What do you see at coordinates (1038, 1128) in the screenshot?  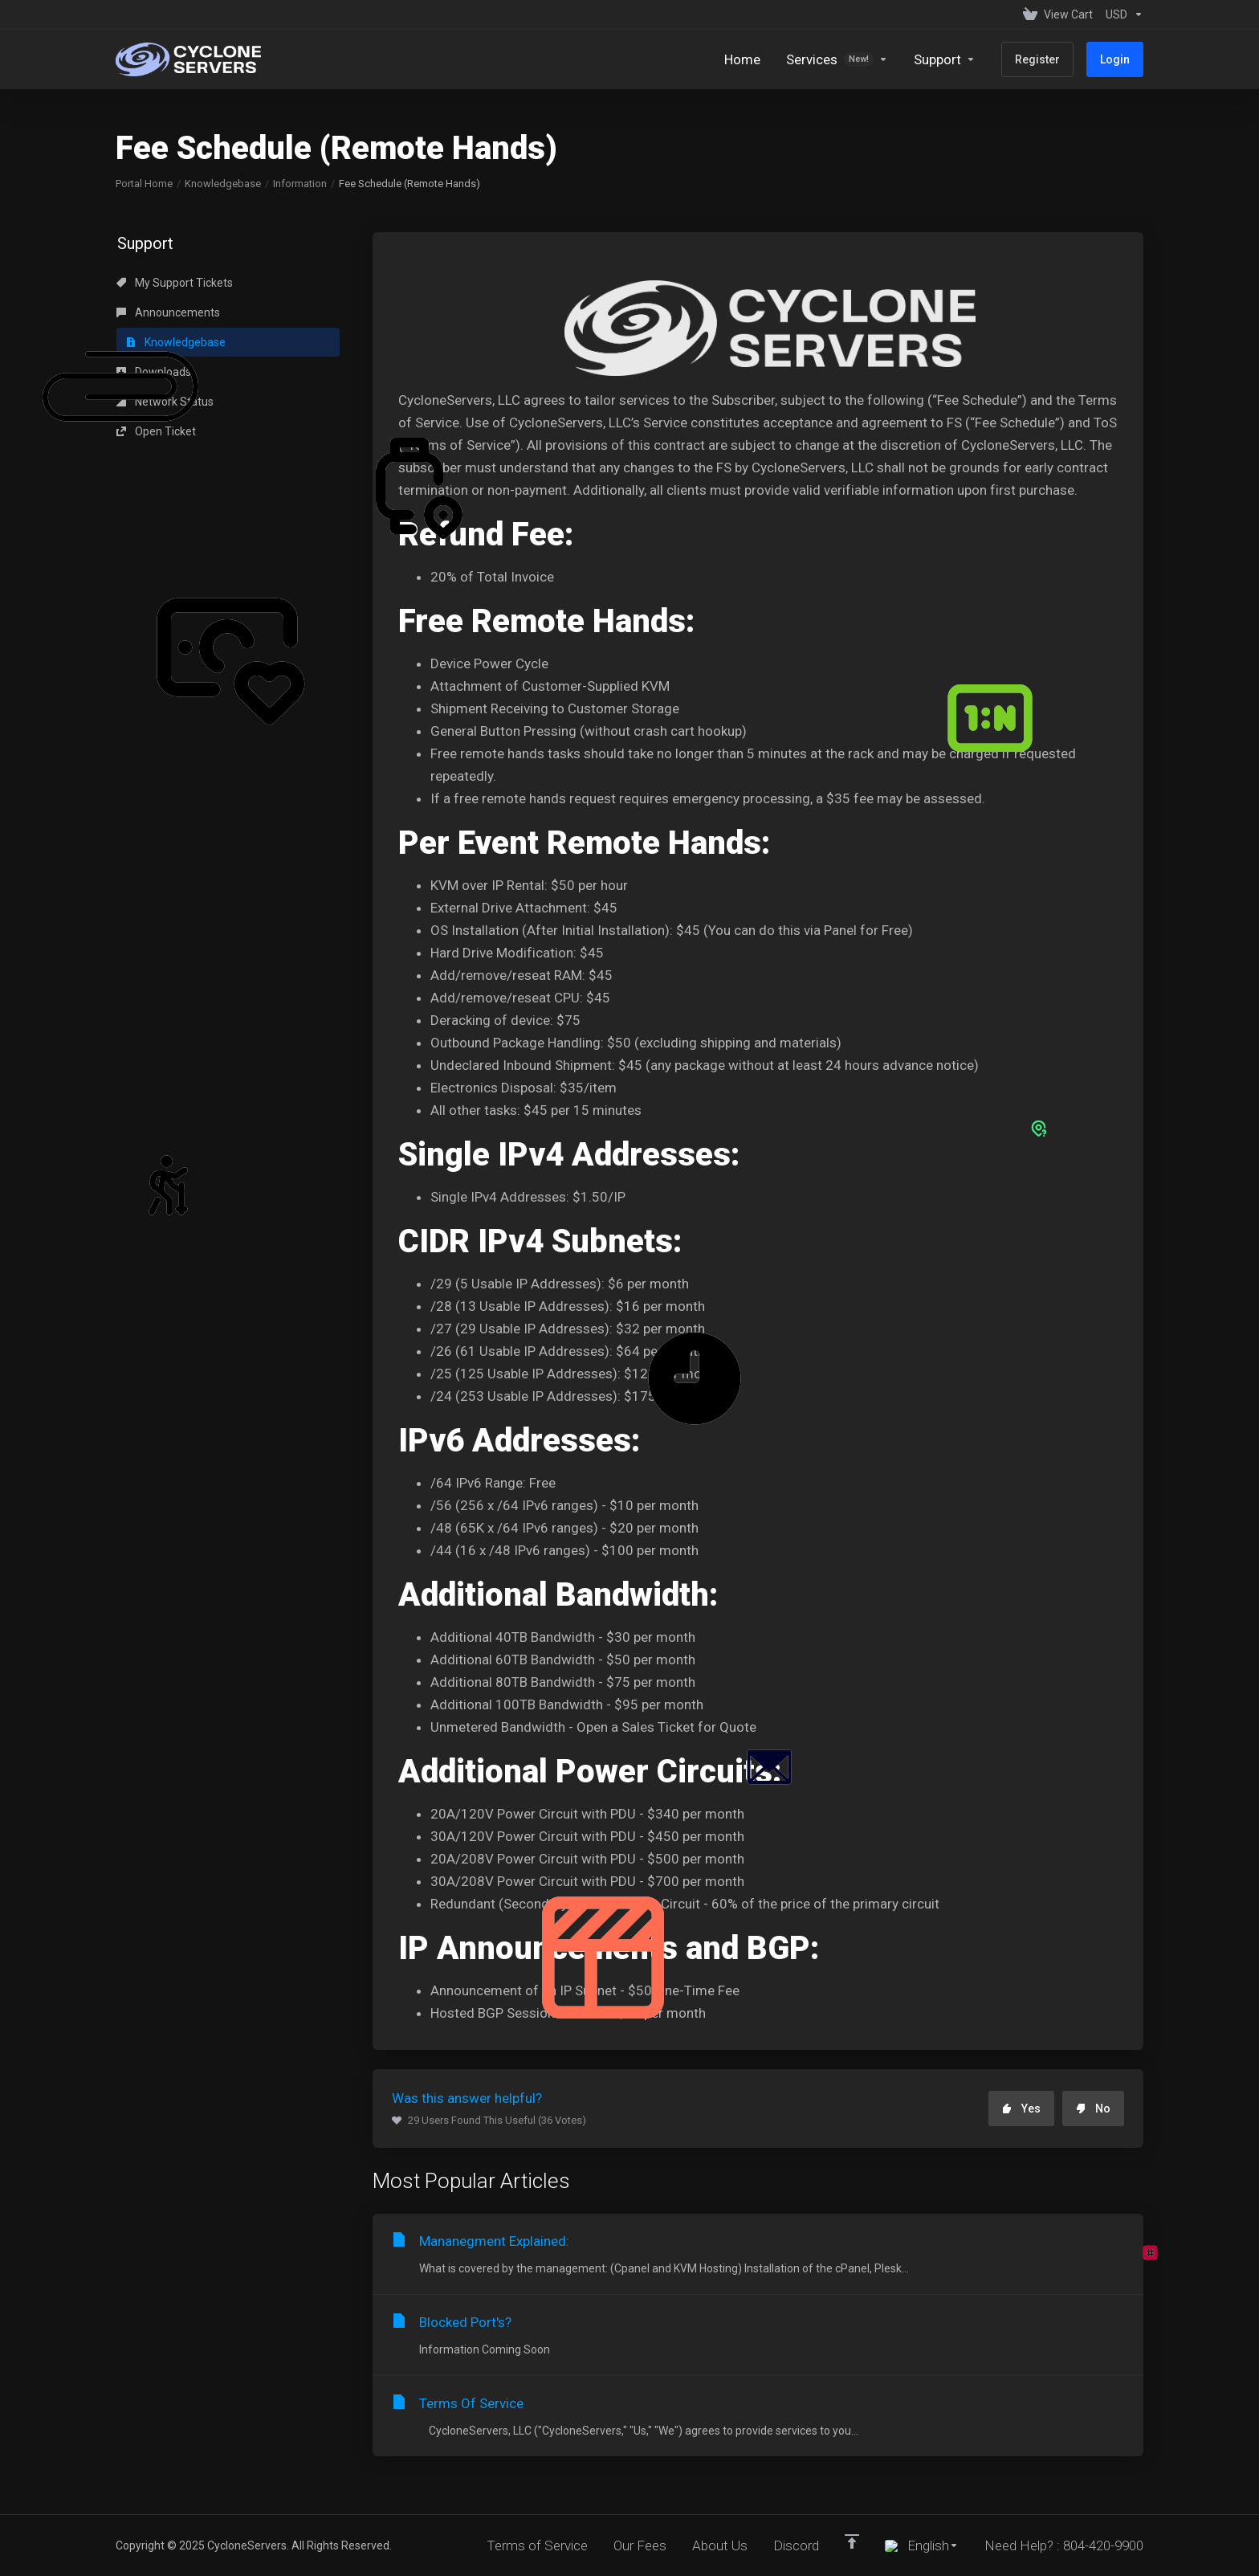 I see `unknown or unconfirmed location` at bounding box center [1038, 1128].